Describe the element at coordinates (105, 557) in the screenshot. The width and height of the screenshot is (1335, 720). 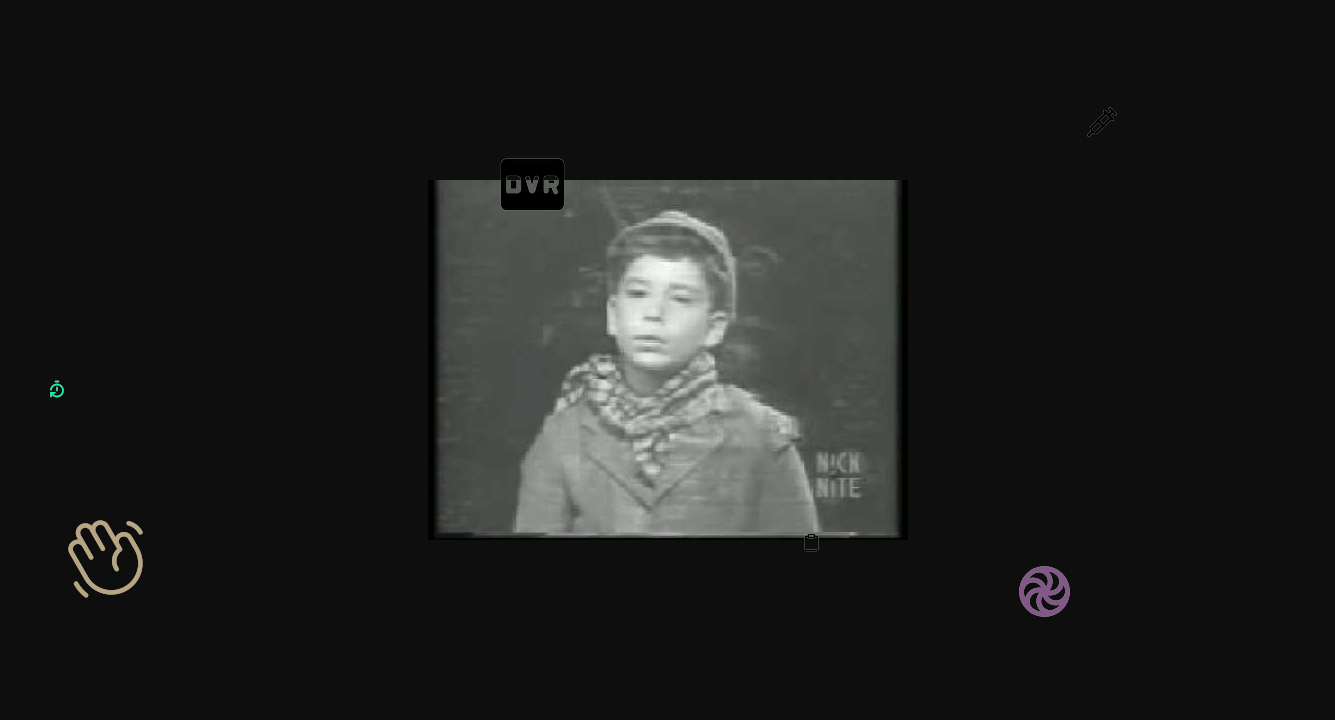
I see `send a greeting or say hello` at that location.